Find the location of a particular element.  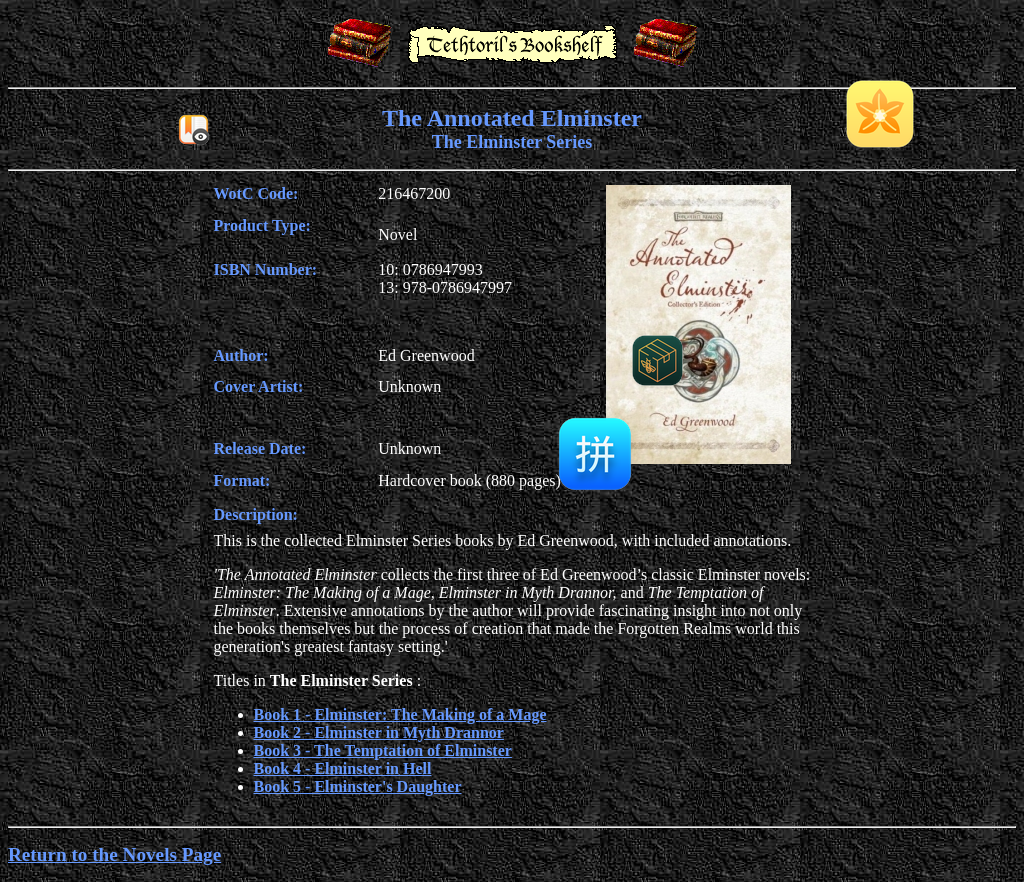

open ibus pinyin chinese input method is located at coordinates (595, 454).